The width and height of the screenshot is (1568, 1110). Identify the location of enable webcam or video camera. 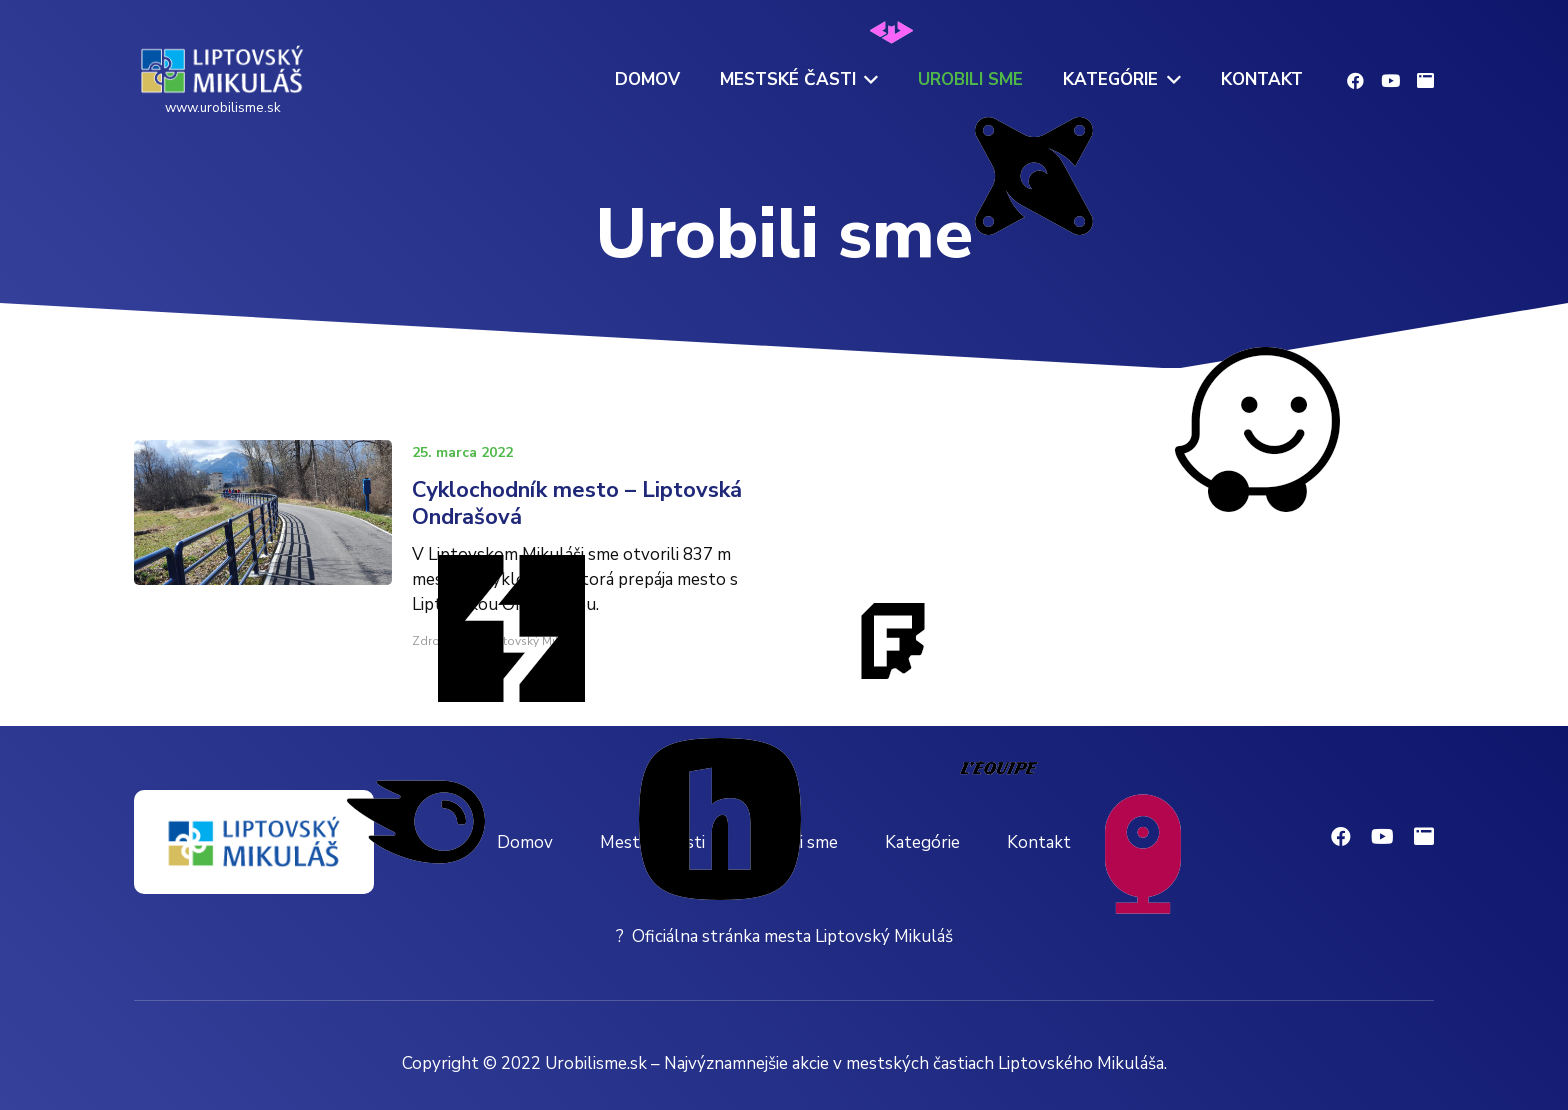
(1143, 854).